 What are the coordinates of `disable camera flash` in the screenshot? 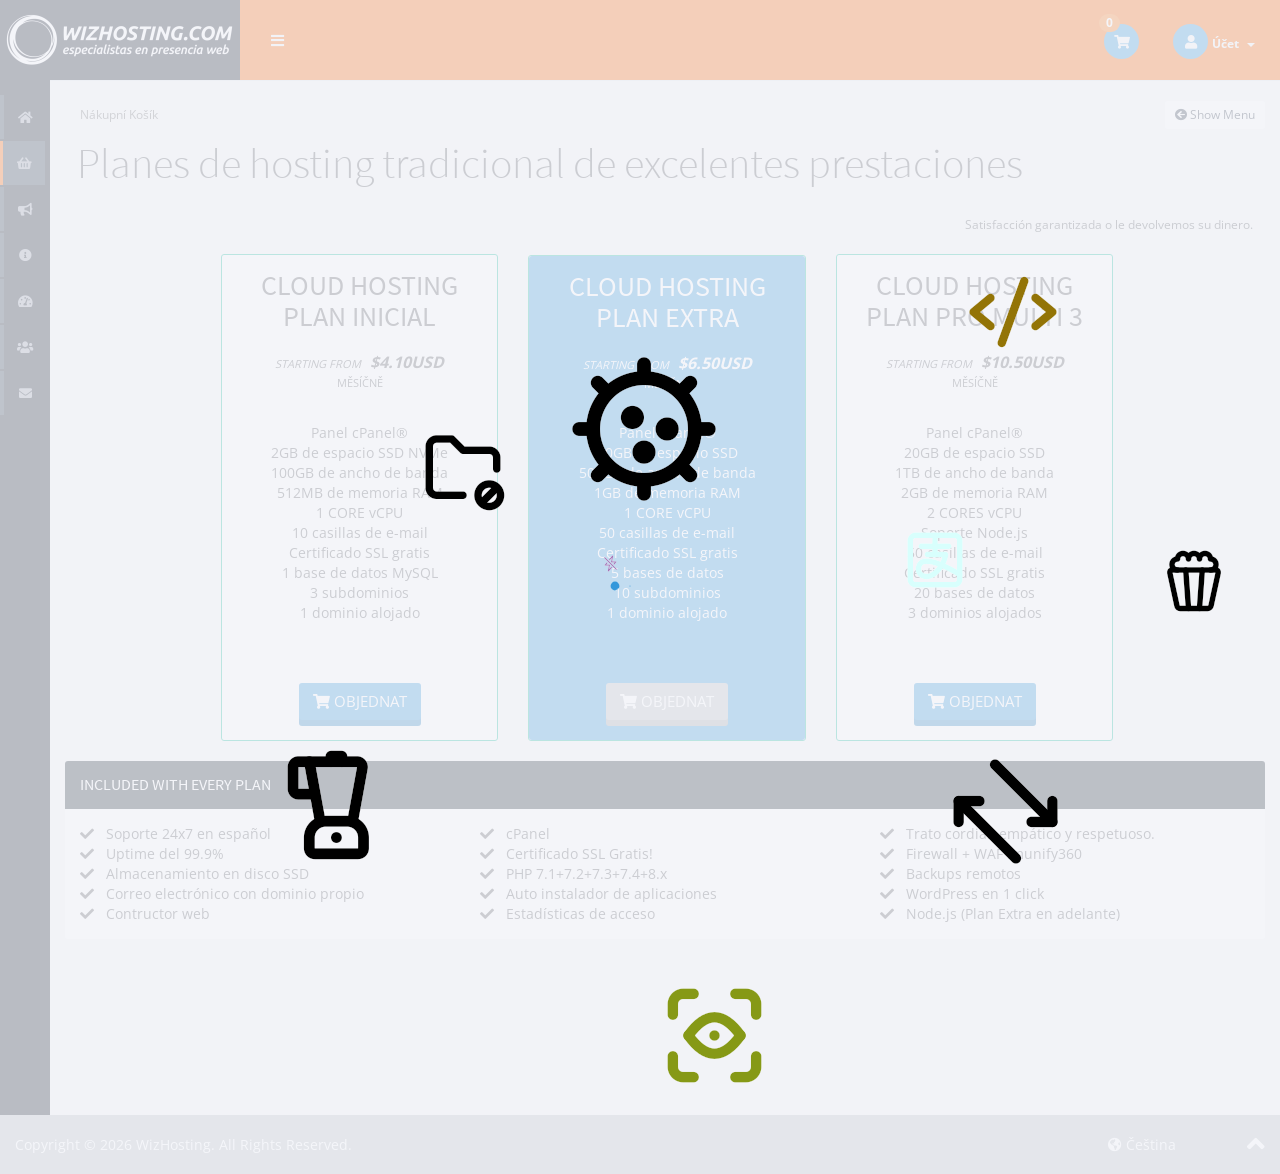 It's located at (610, 563).